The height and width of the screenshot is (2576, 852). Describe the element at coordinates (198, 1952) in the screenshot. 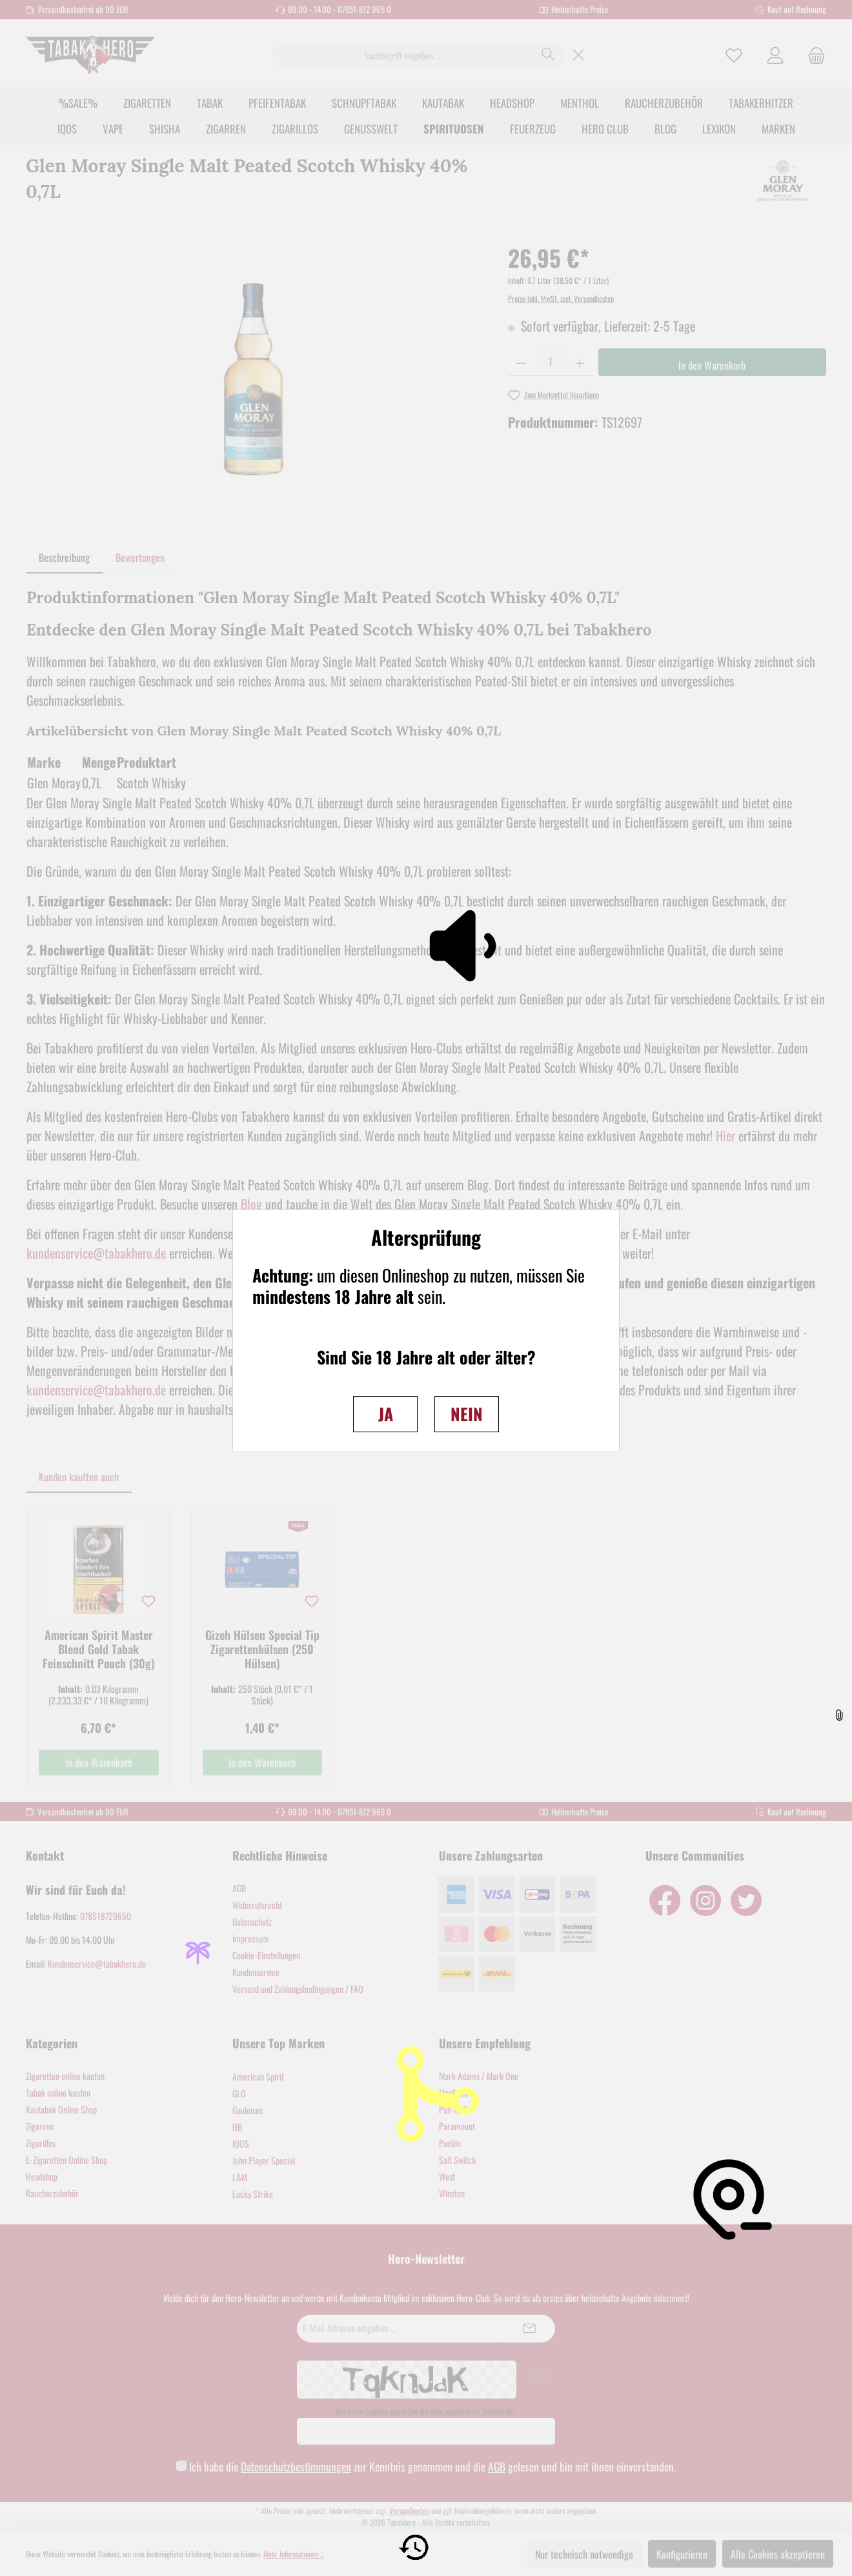

I see `indicates a tropical or vacation-related category` at that location.